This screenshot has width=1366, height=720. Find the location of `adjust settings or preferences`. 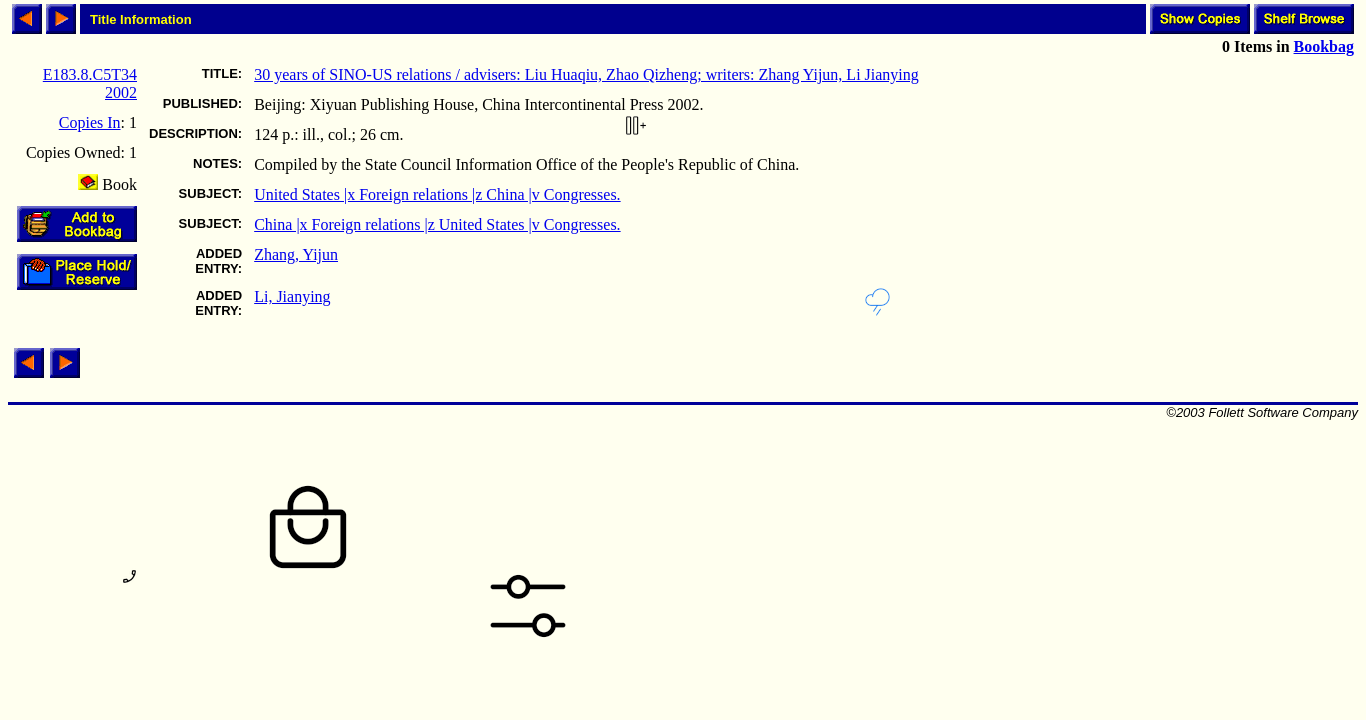

adjust settings or preferences is located at coordinates (528, 606).